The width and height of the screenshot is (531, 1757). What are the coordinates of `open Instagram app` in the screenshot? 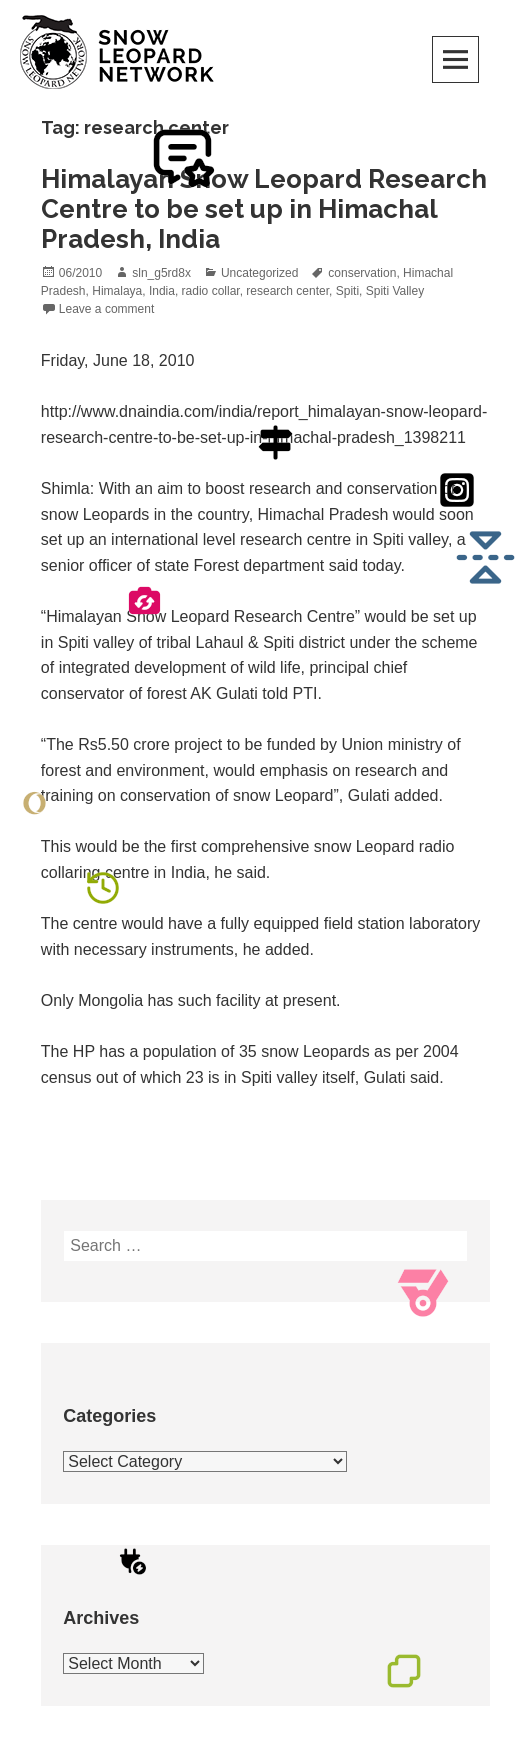 It's located at (457, 490).